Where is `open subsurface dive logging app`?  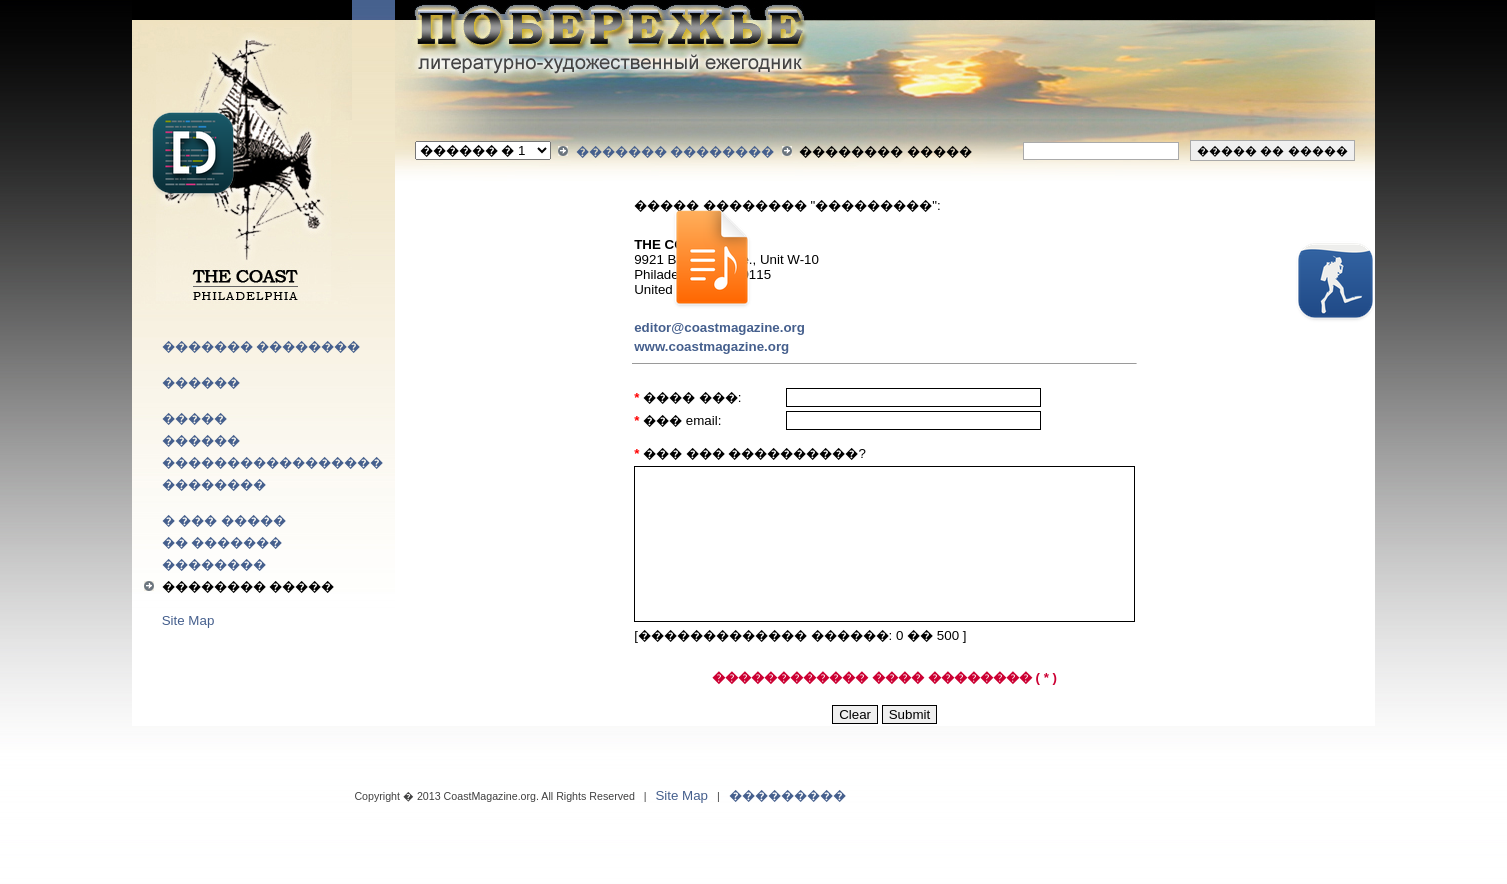
open subsurface dive logging app is located at coordinates (1335, 280).